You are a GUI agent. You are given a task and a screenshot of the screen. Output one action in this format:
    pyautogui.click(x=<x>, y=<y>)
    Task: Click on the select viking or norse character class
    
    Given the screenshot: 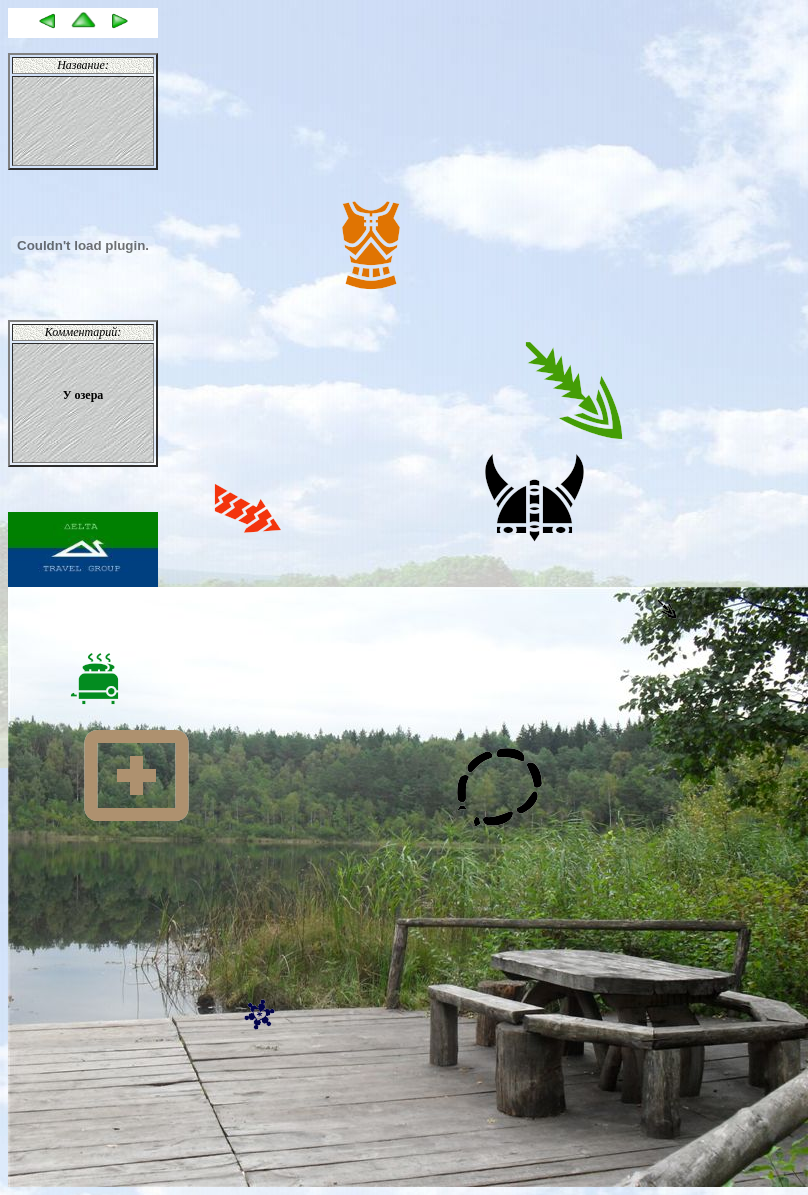 What is the action you would take?
    pyautogui.click(x=534, y=495)
    